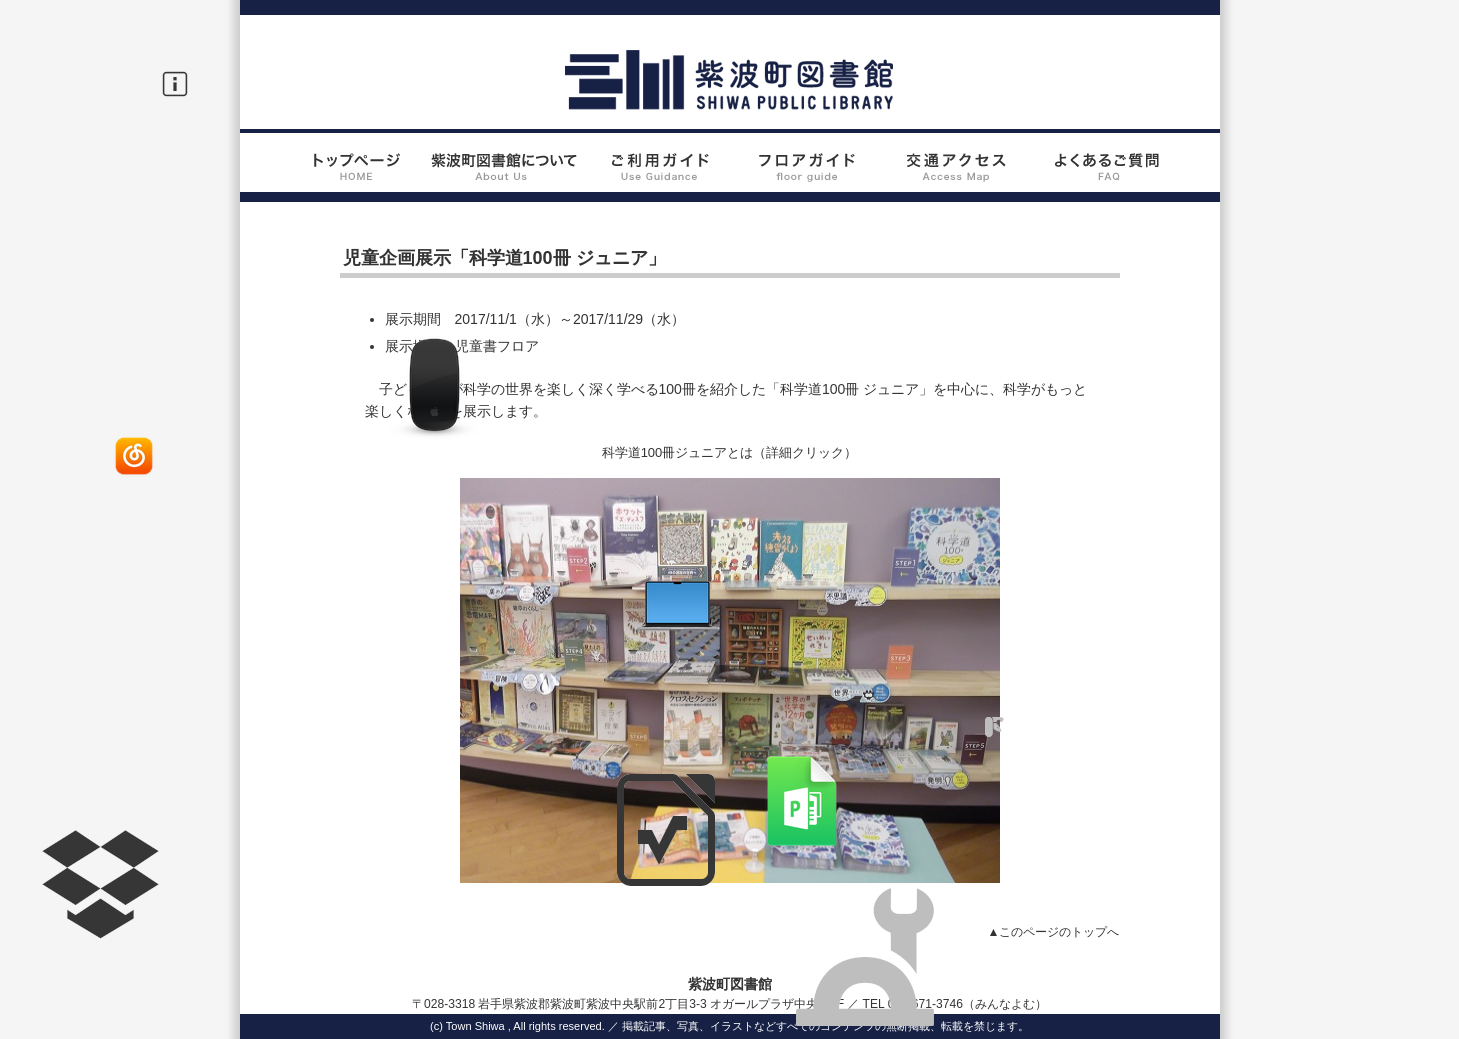  Describe the element at coordinates (175, 84) in the screenshot. I see `view system information or details` at that location.